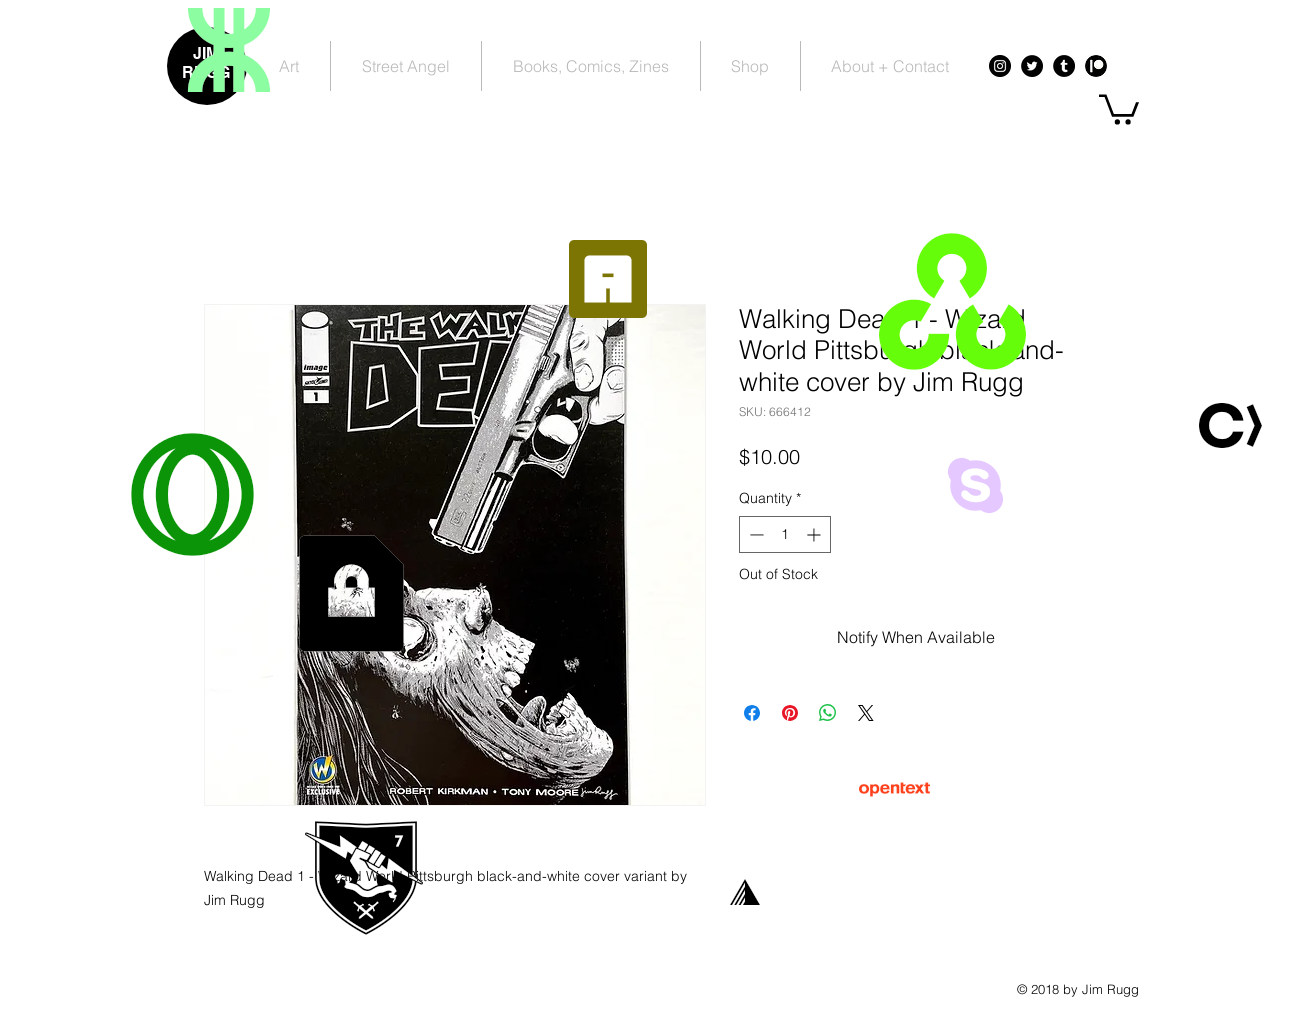 The image size is (1297, 1022). What do you see at coordinates (894, 789) in the screenshot?
I see `OpenText company logo` at bounding box center [894, 789].